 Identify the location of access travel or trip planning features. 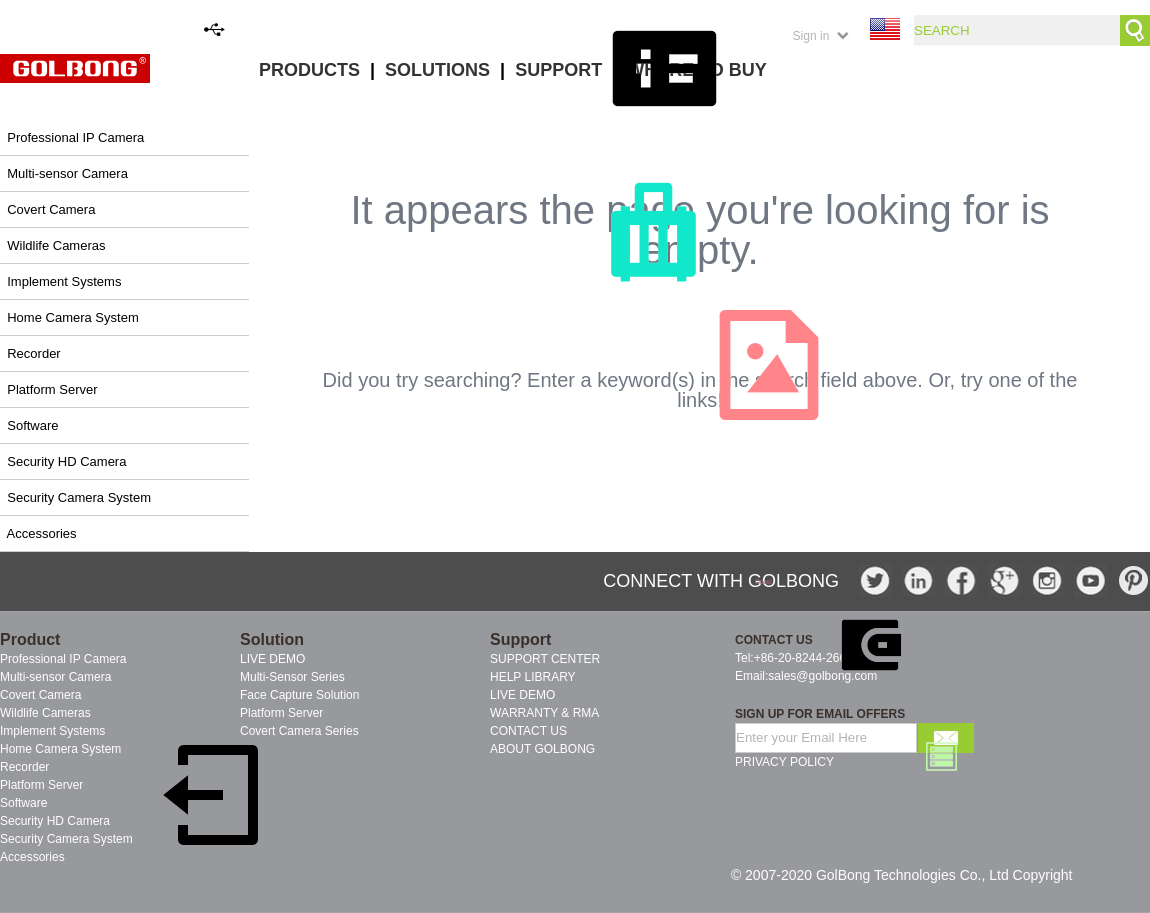
(653, 234).